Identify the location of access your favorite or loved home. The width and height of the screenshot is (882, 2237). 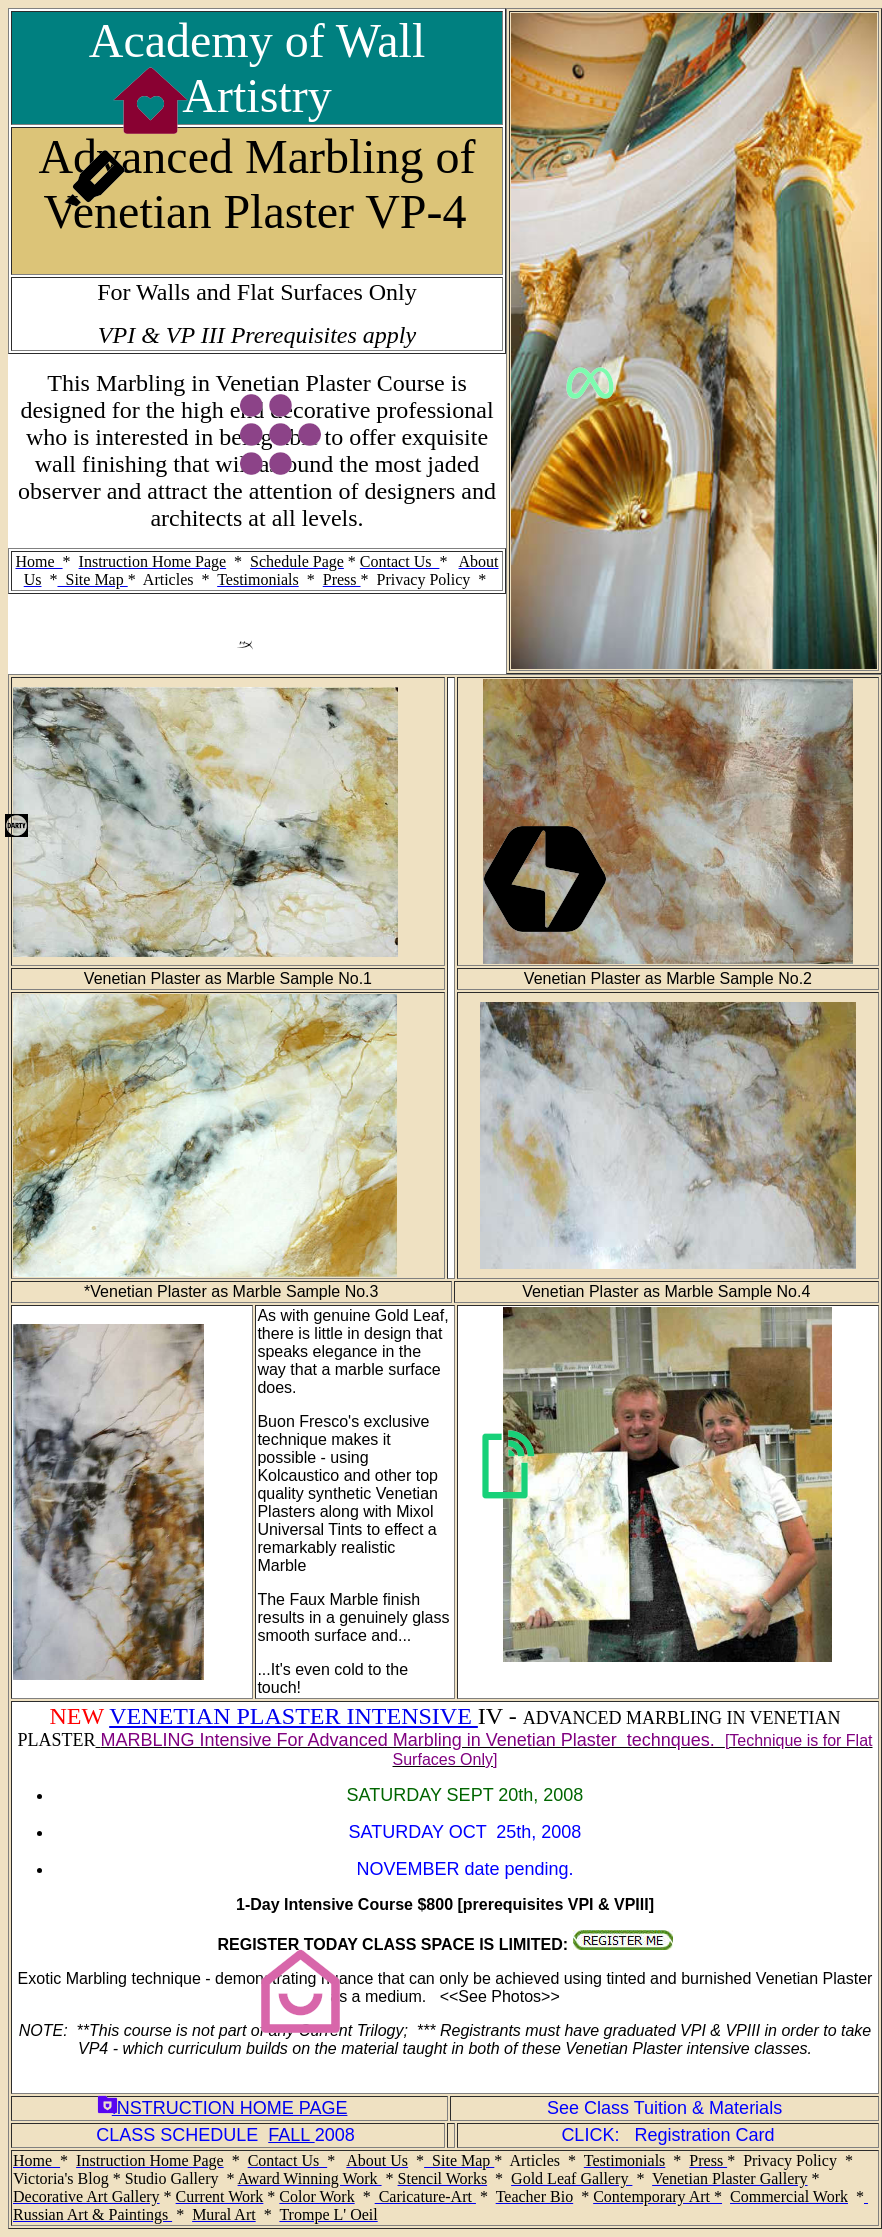
(150, 103).